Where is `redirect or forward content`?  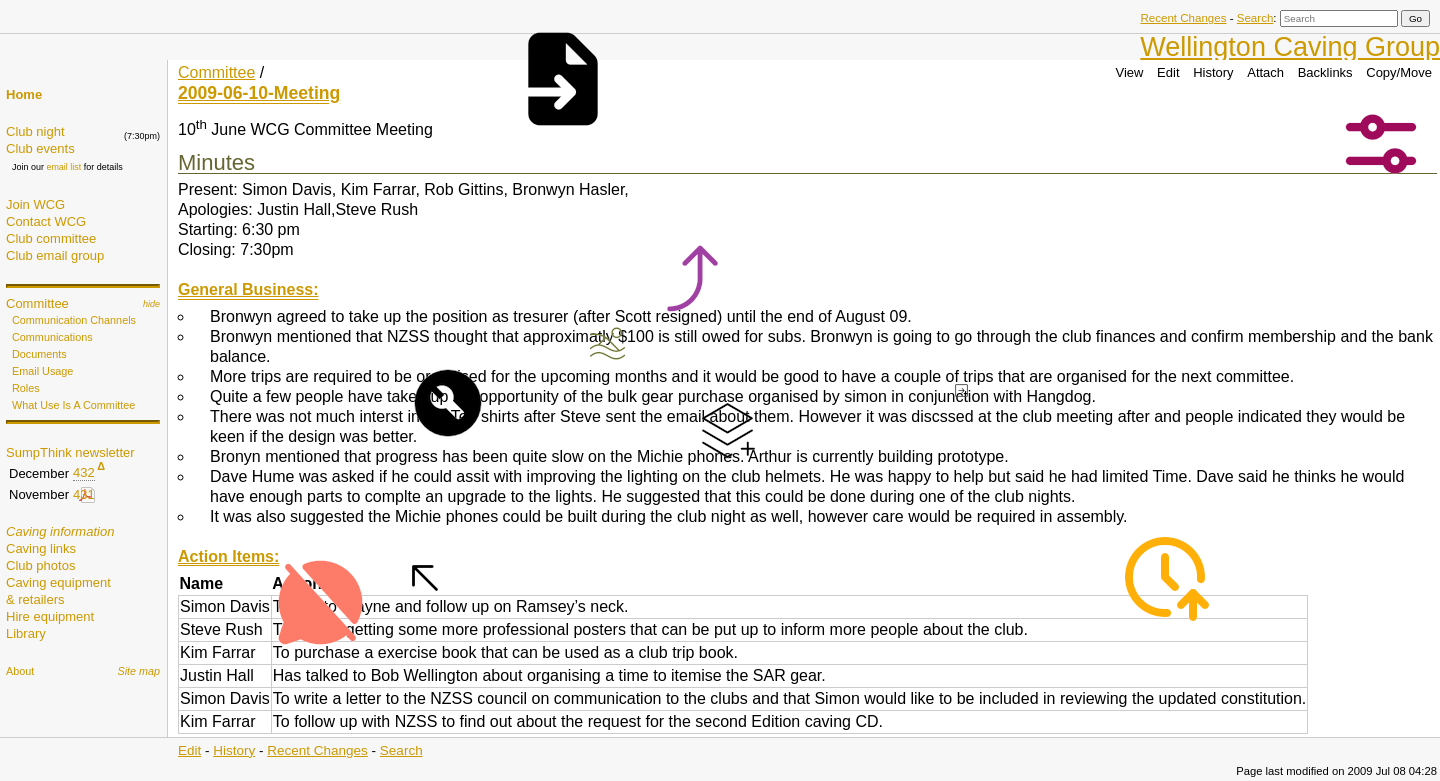
redirect or forward content is located at coordinates (692, 278).